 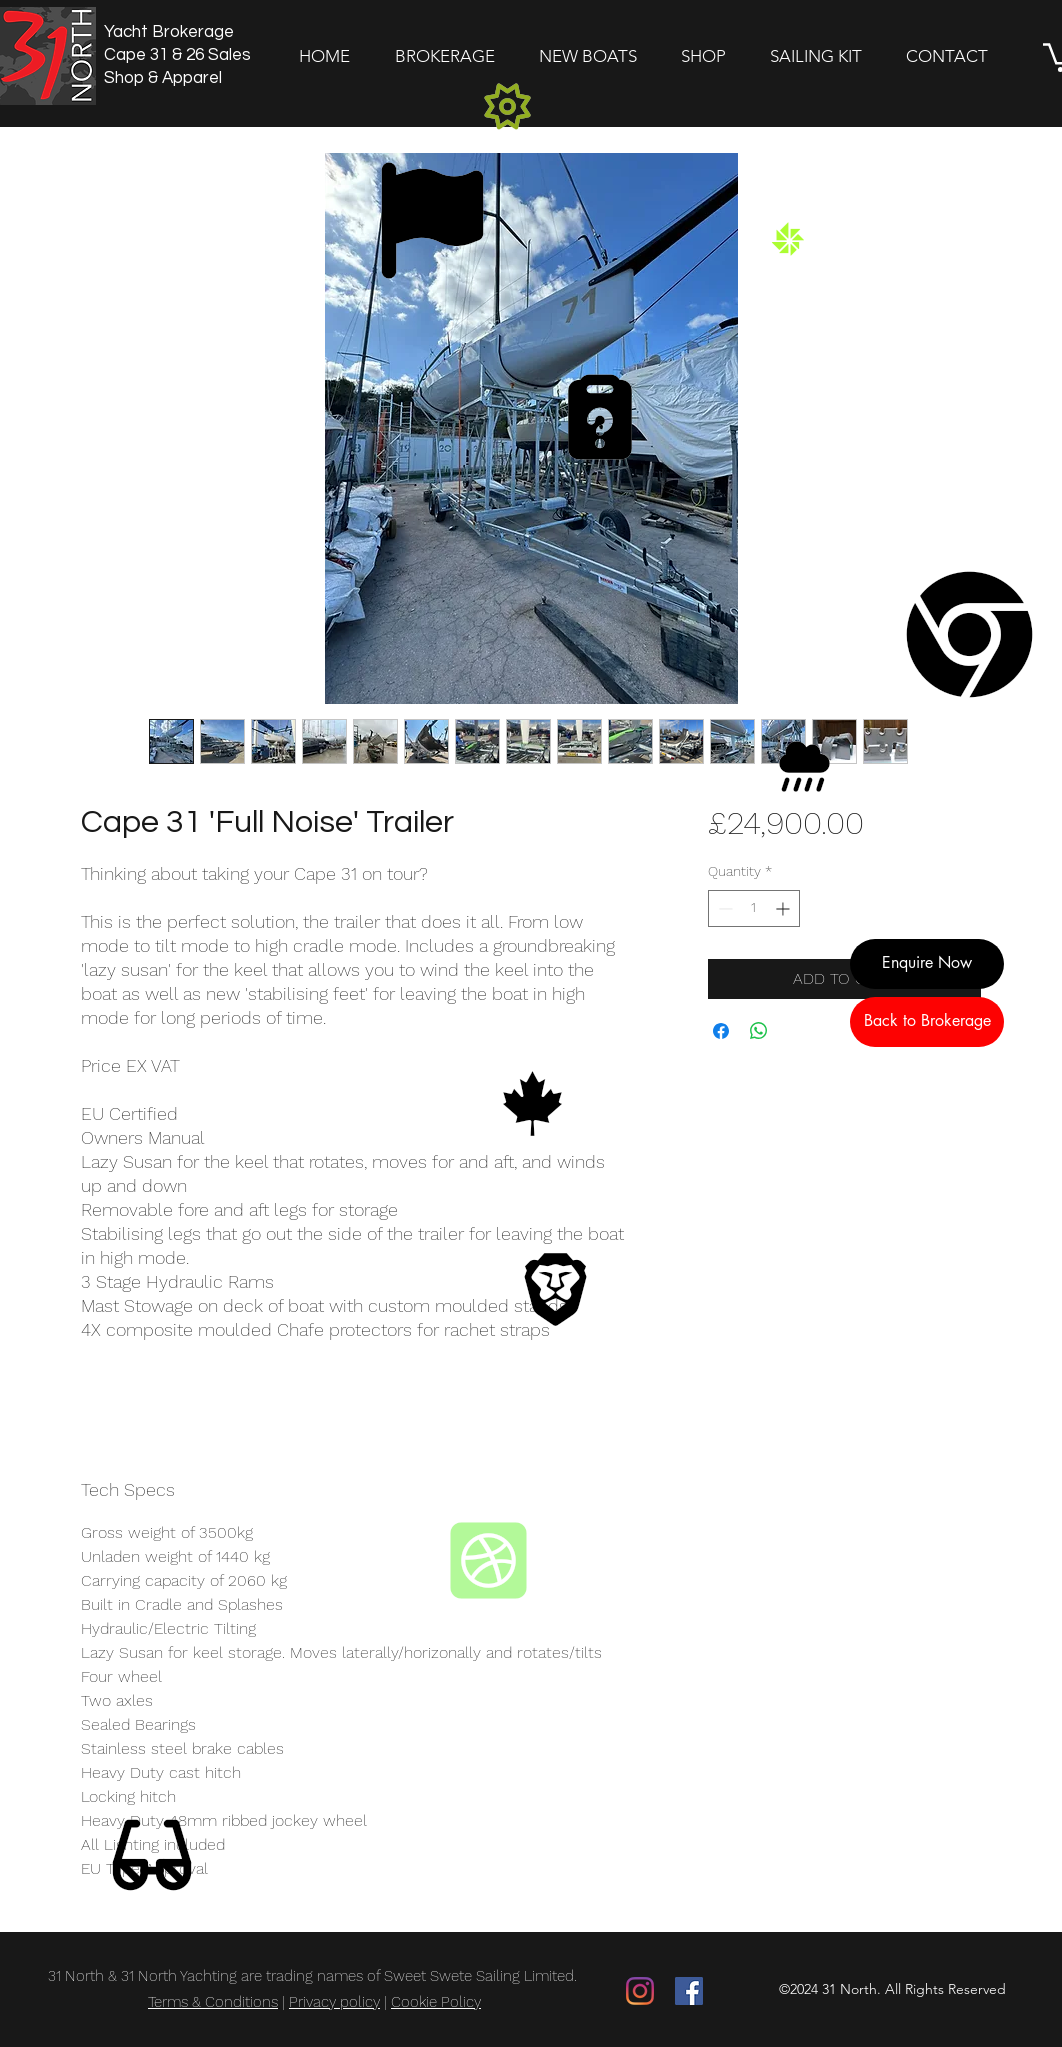 What do you see at coordinates (507, 106) in the screenshot?
I see `toggle light mode or bright theme` at bounding box center [507, 106].